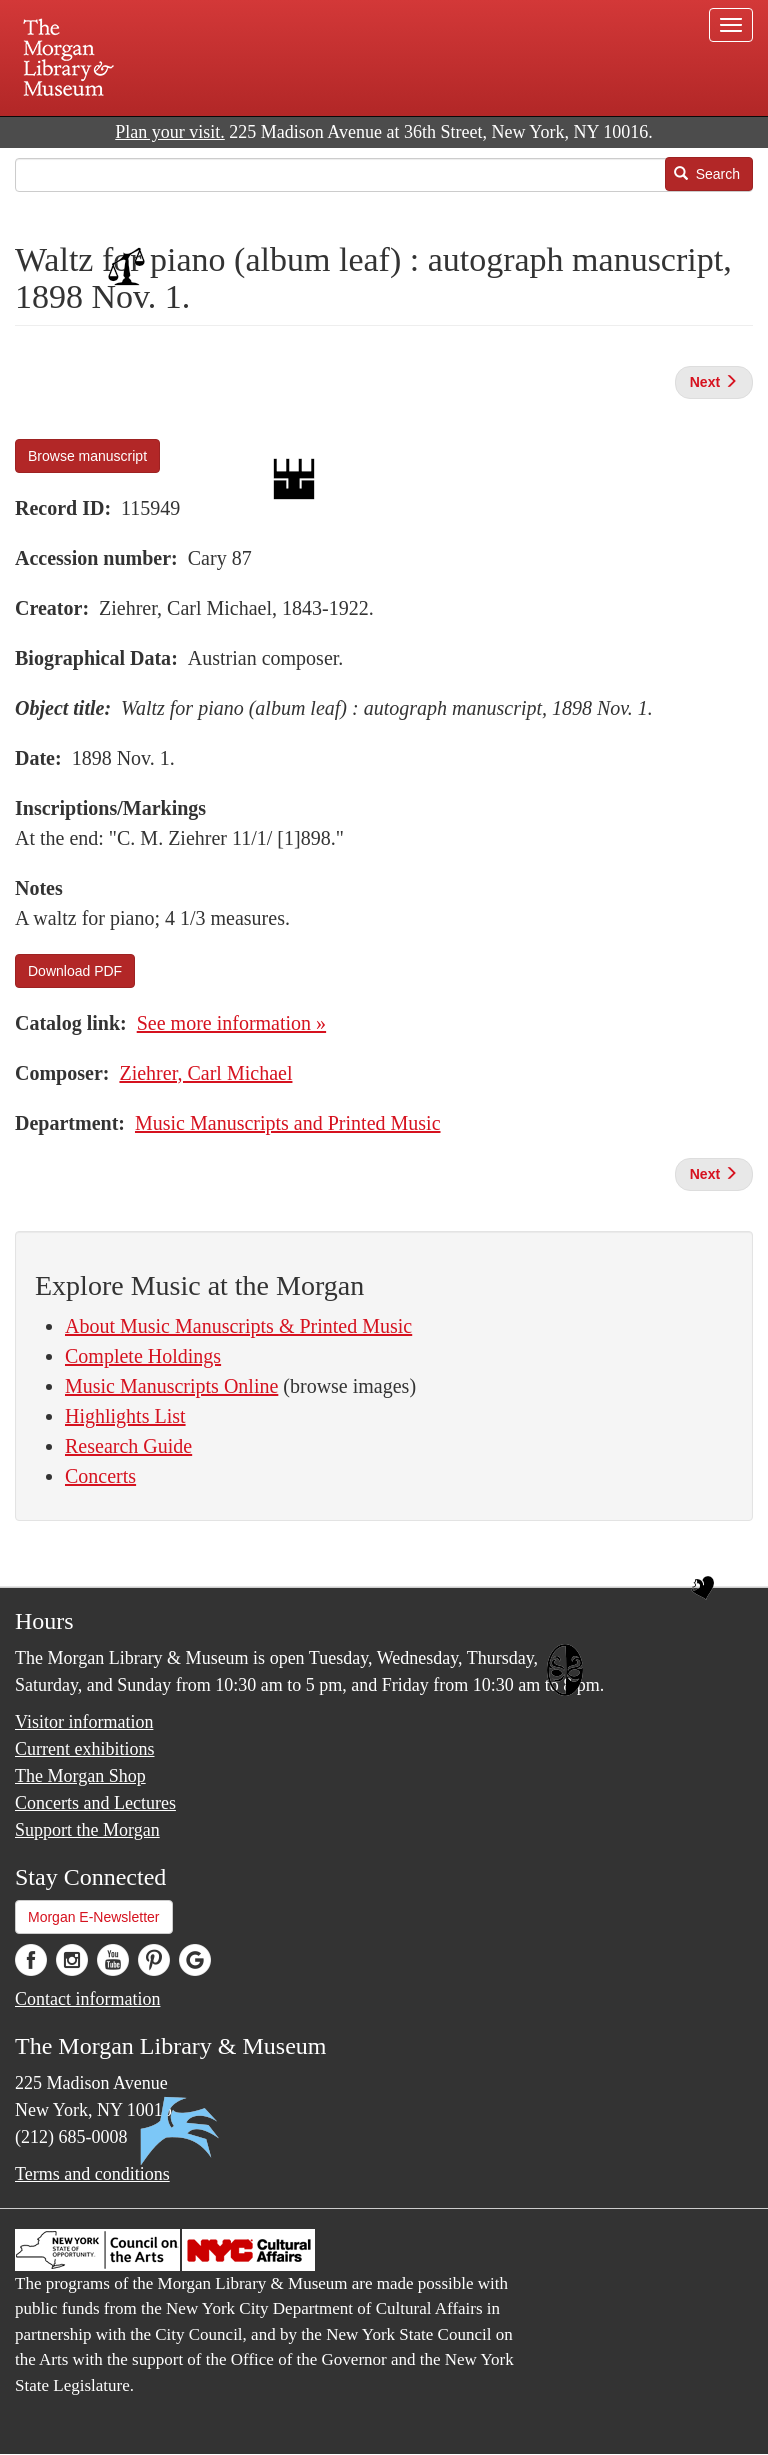  Describe the element at coordinates (179, 2131) in the screenshot. I see `select evil or dark faction in game` at that location.